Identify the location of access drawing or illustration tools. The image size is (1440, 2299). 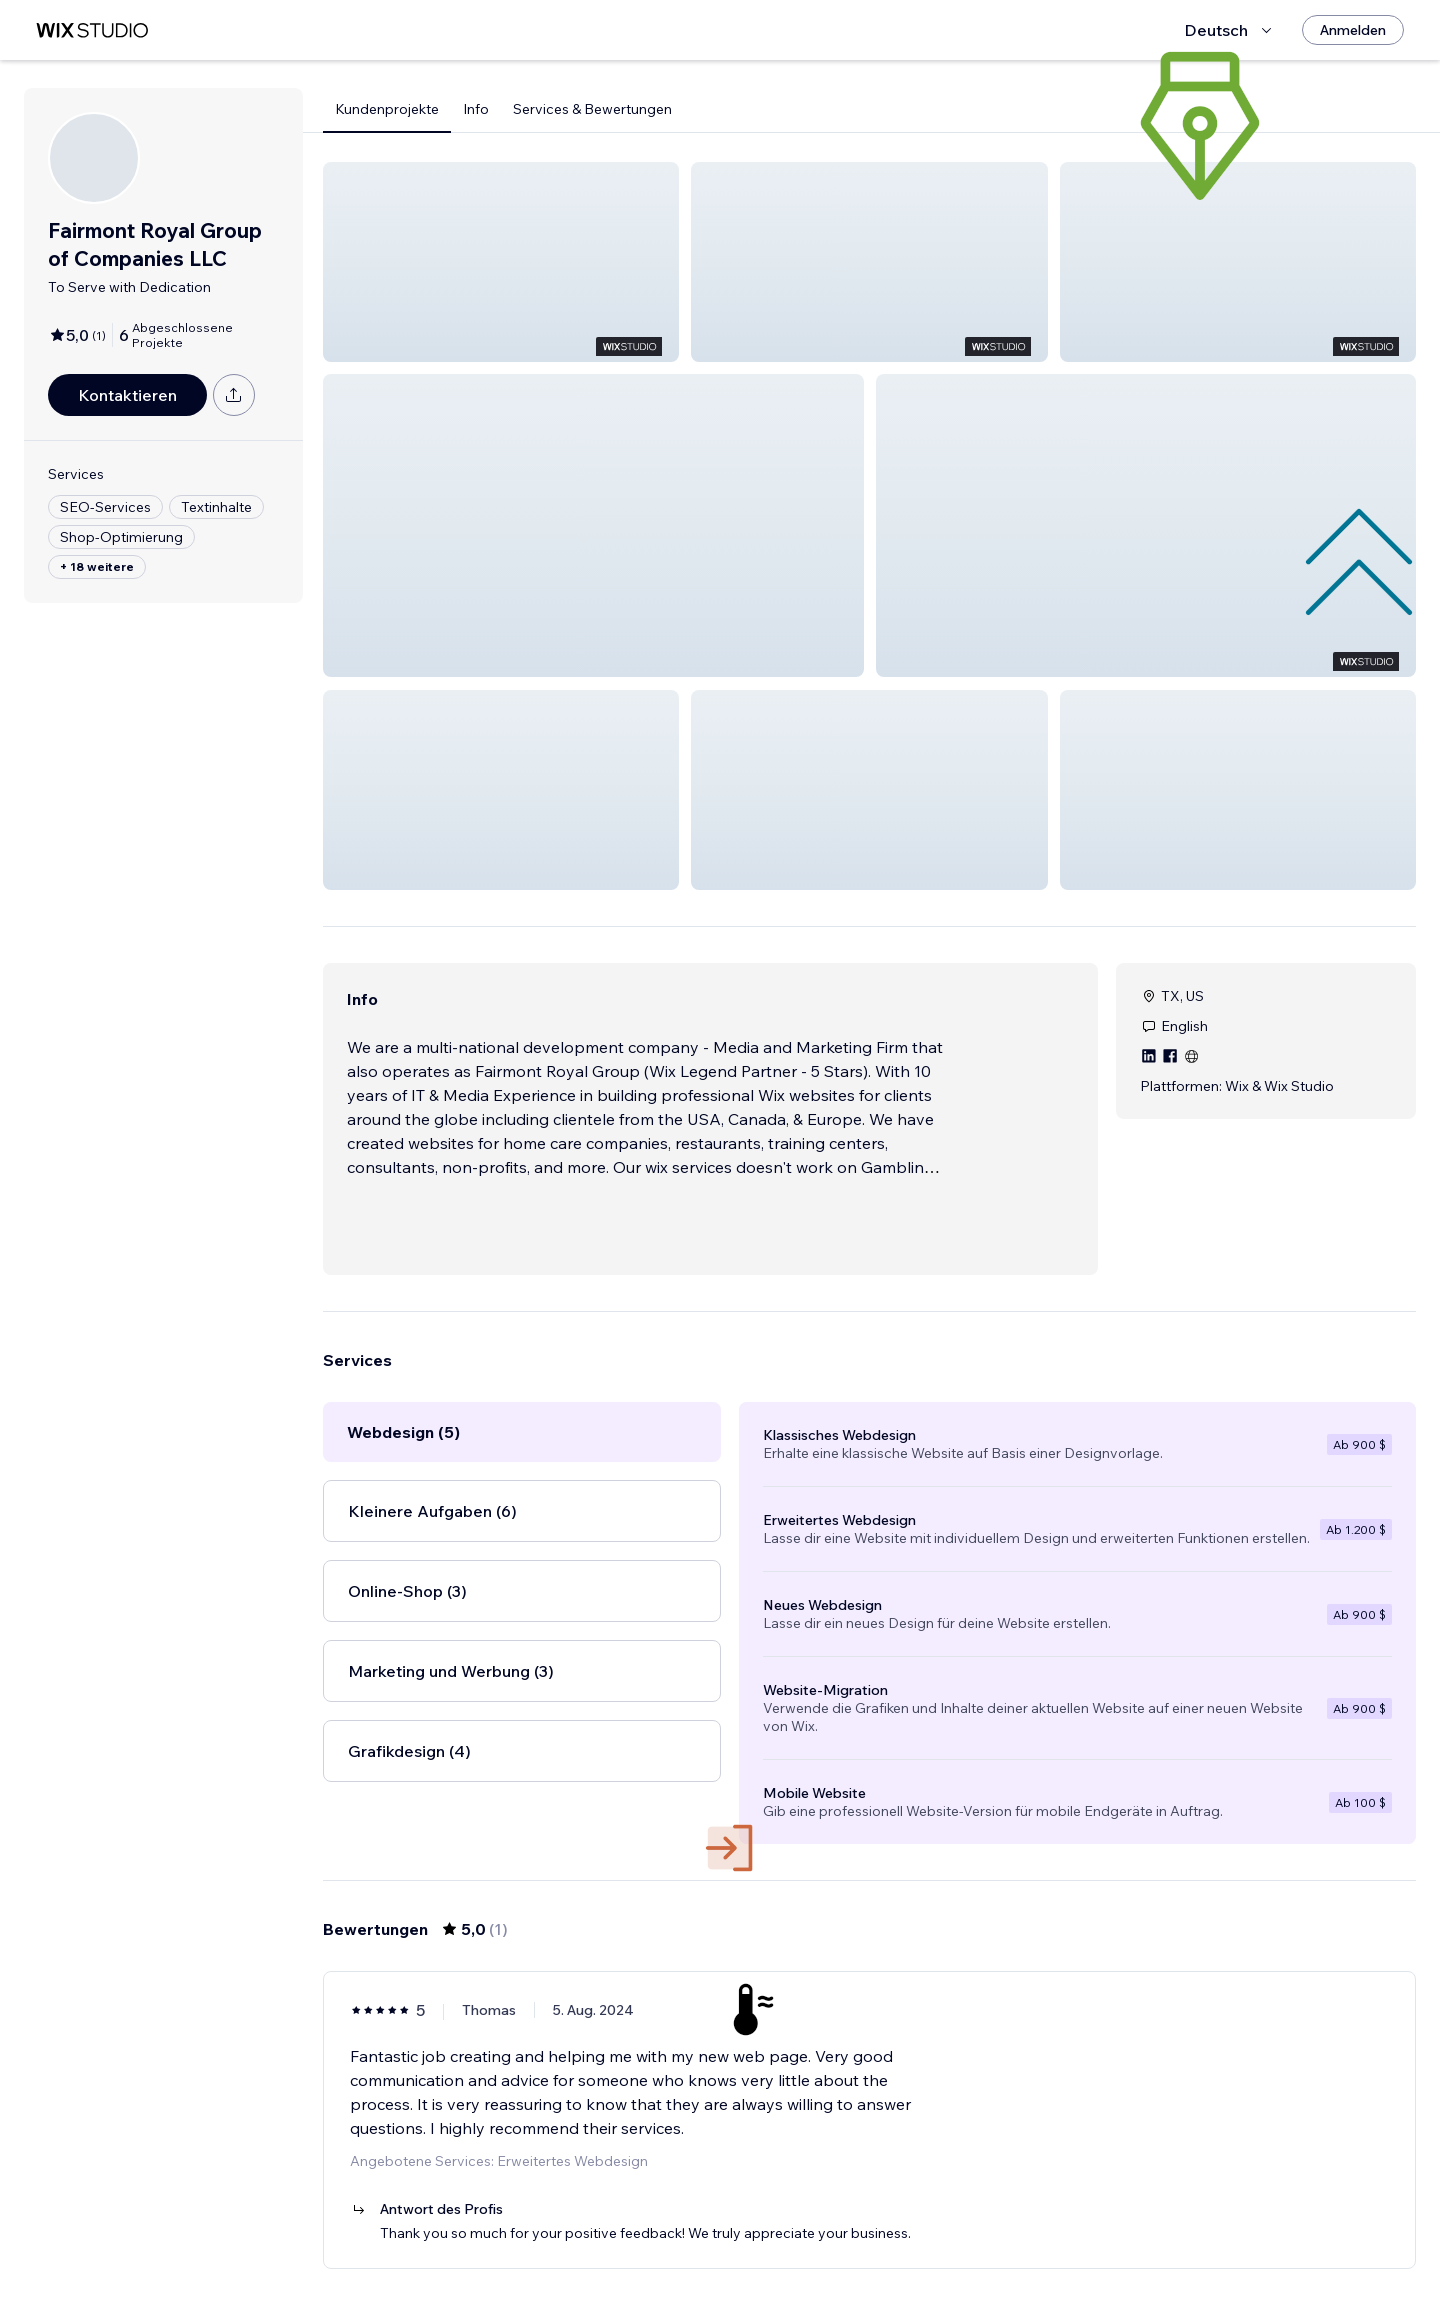
(1200, 121).